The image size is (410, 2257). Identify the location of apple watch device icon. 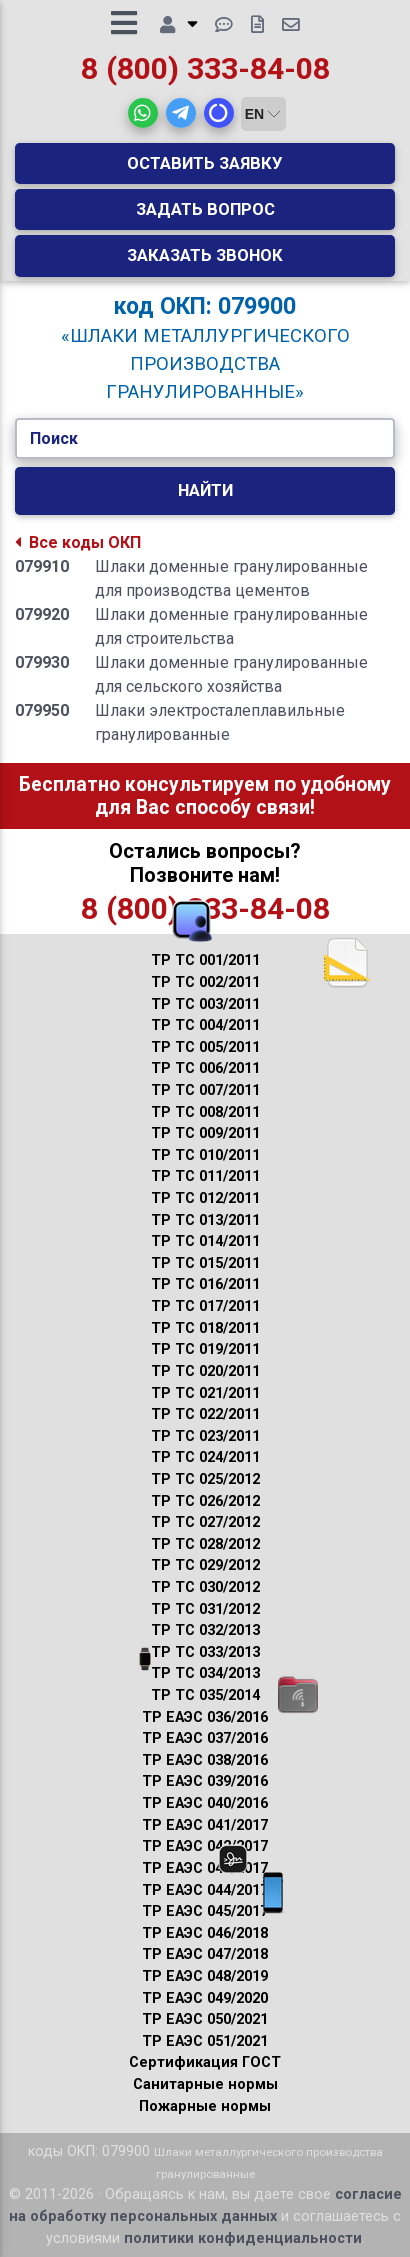
(145, 1659).